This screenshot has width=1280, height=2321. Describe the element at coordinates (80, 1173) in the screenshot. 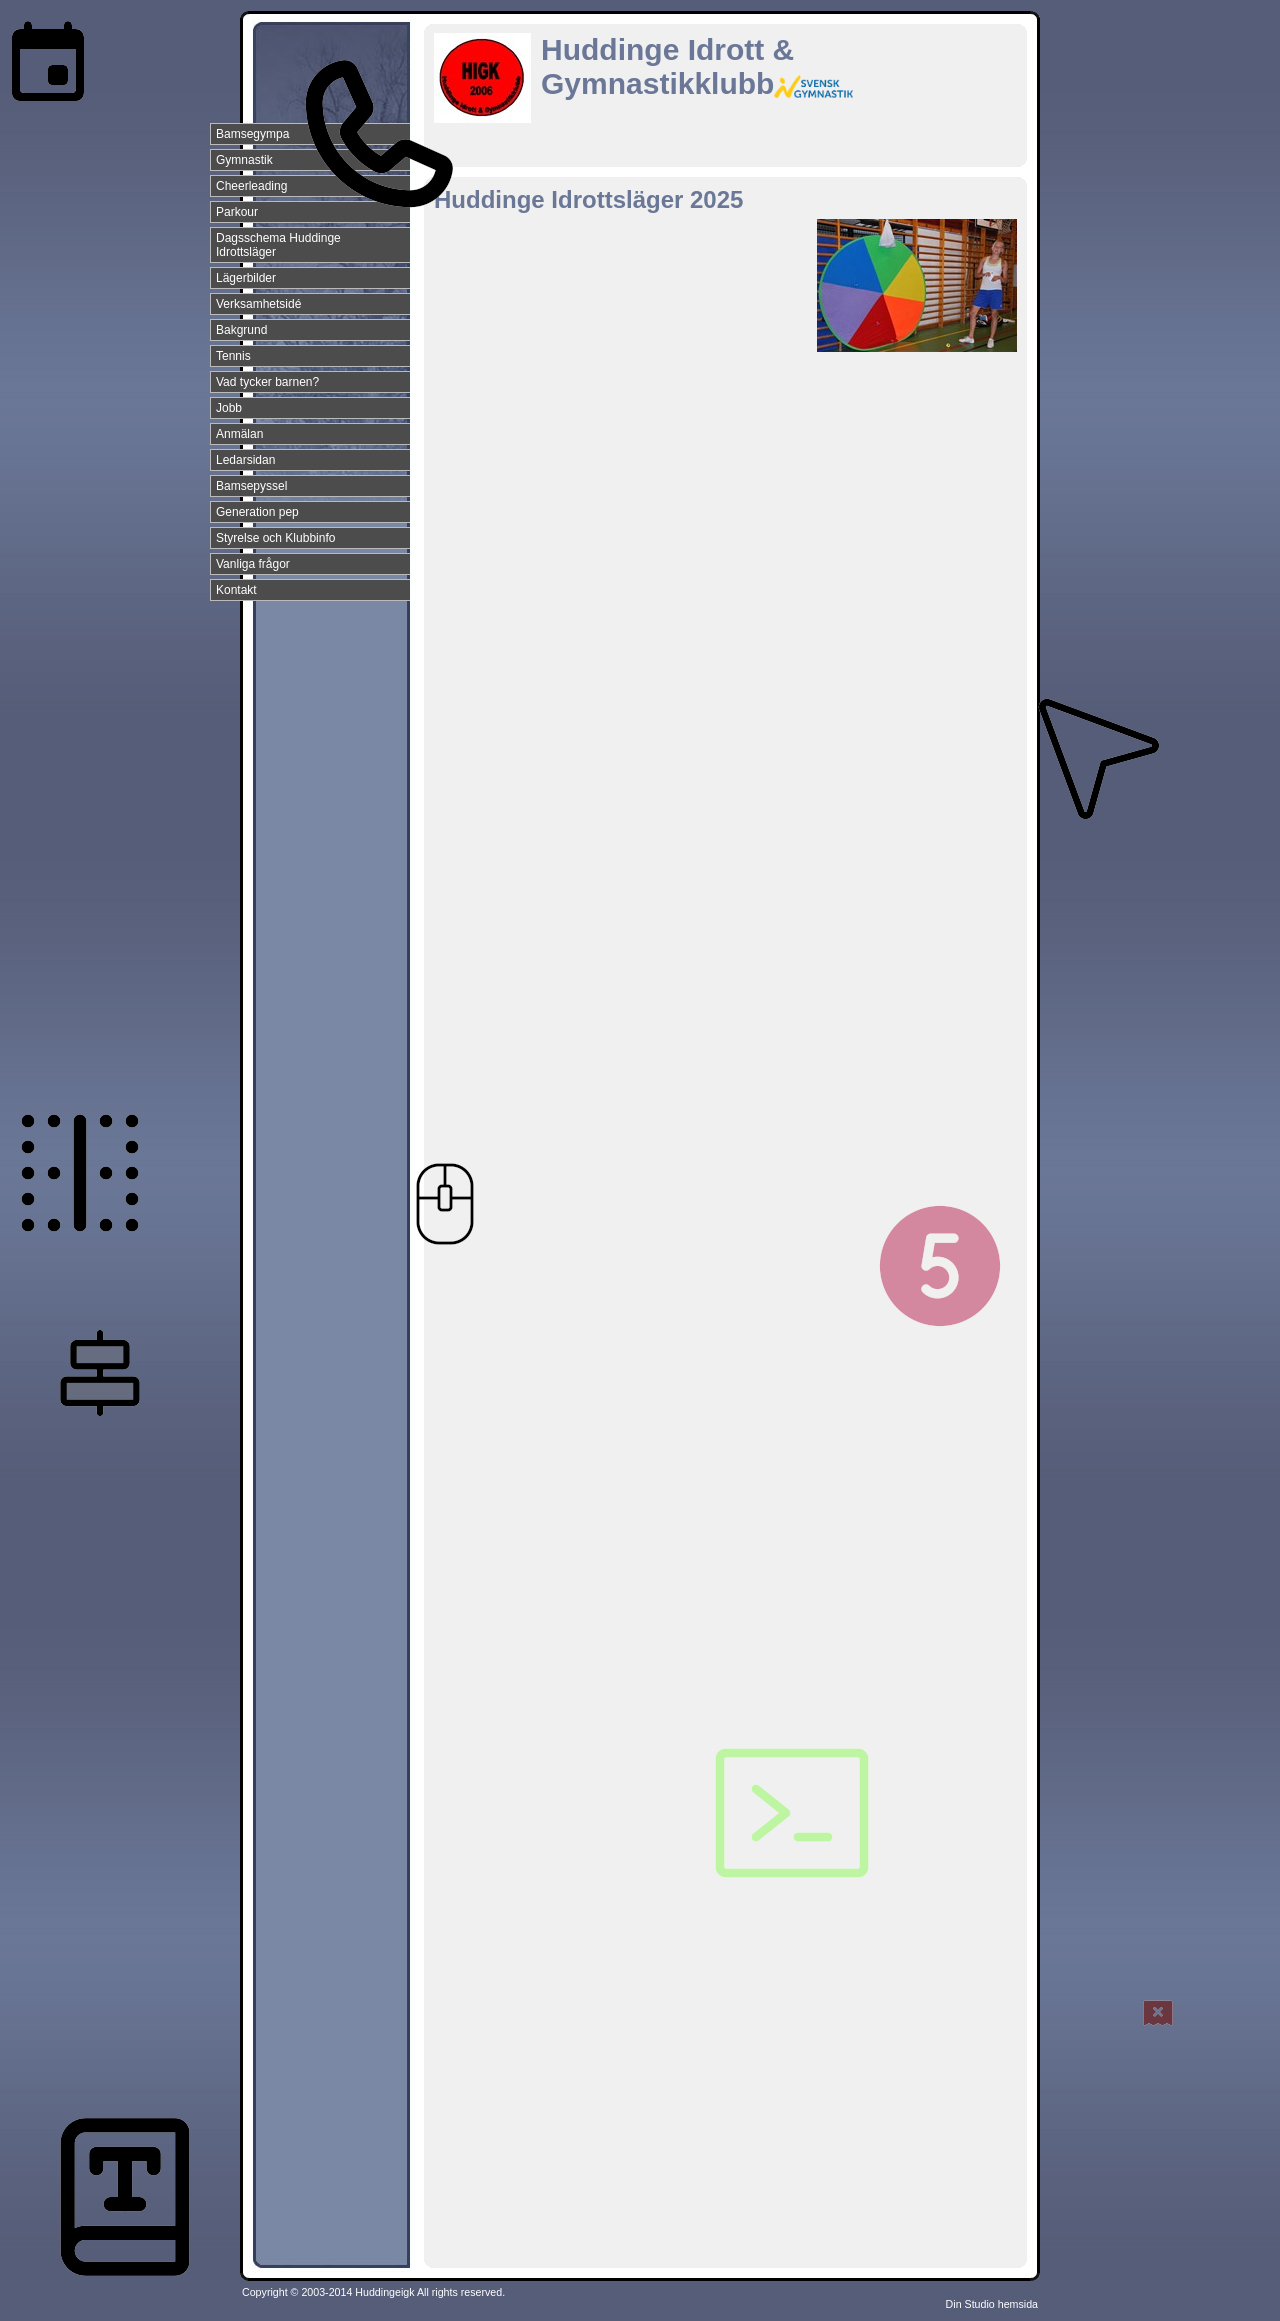

I see `add a vertical border to selected cells` at that location.